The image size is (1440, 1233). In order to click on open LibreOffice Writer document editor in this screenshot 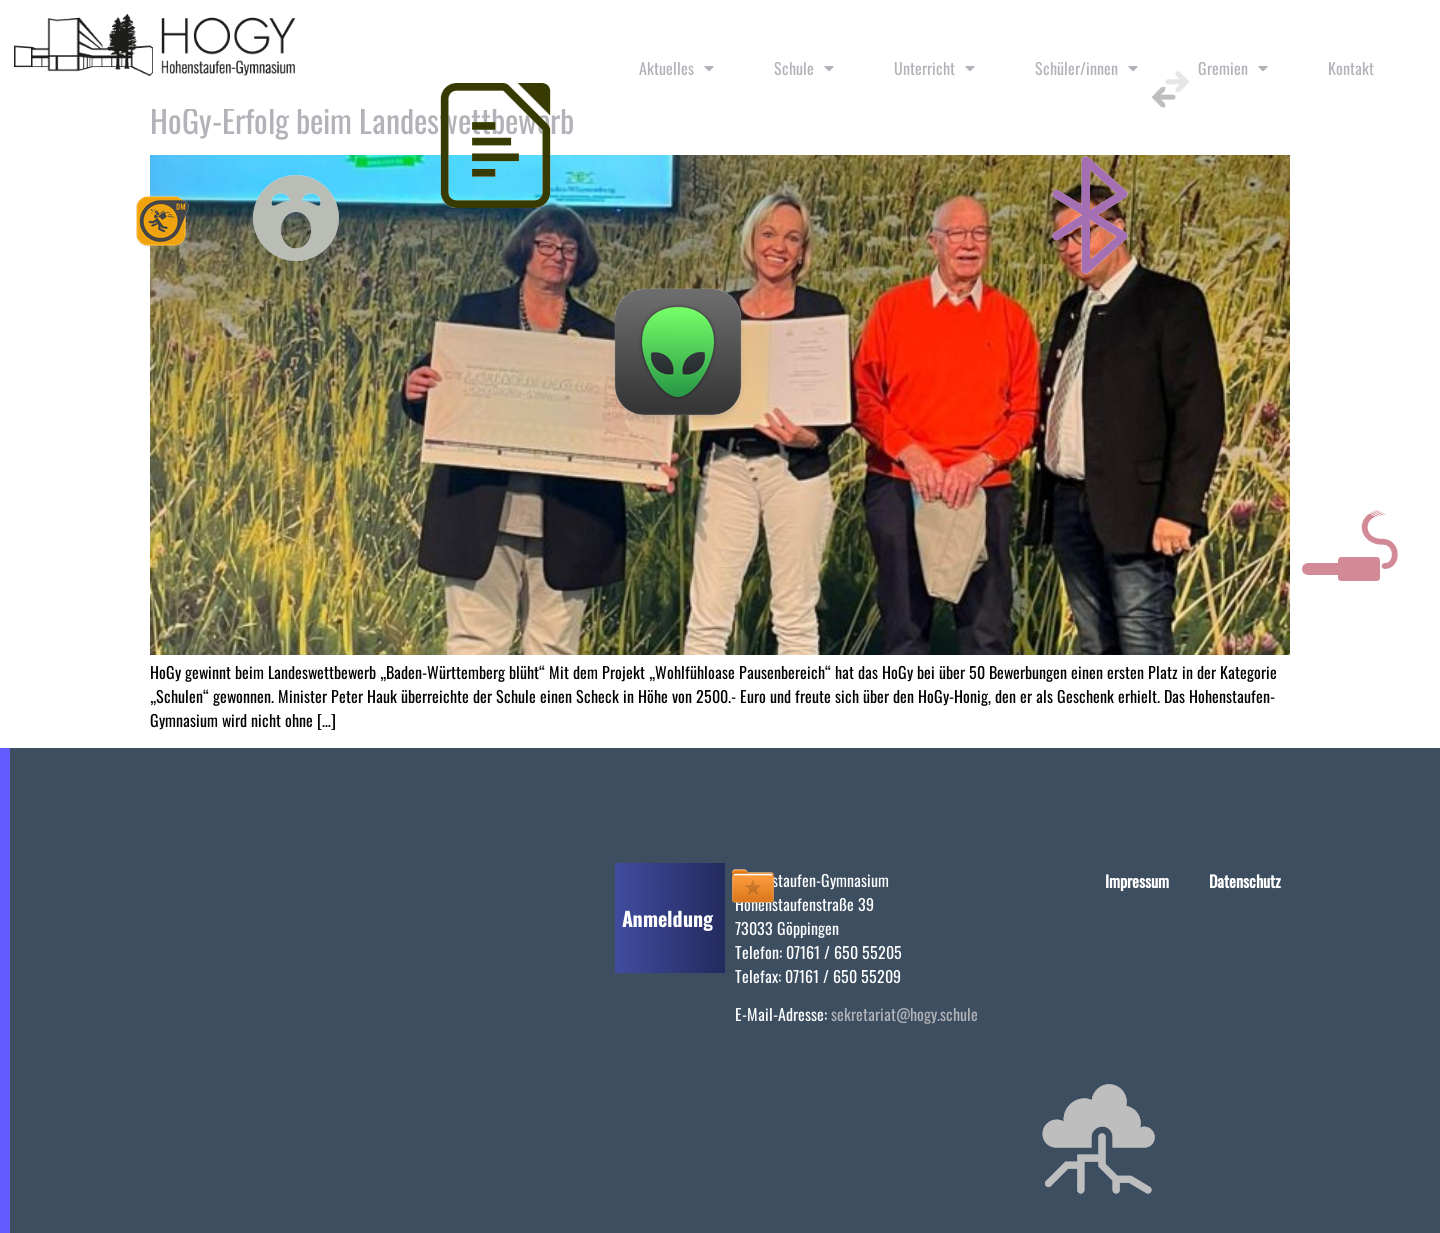, I will do `click(495, 145)`.